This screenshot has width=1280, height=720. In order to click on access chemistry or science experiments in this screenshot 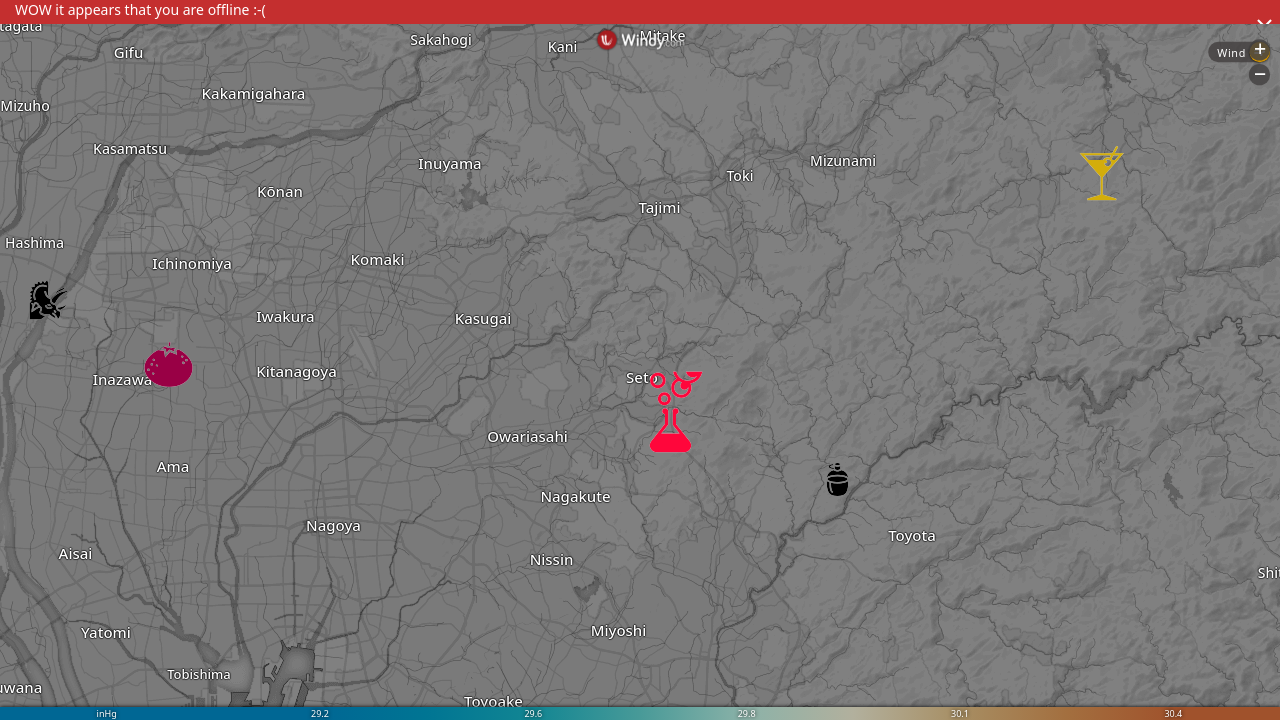, I will do `click(670, 411)`.